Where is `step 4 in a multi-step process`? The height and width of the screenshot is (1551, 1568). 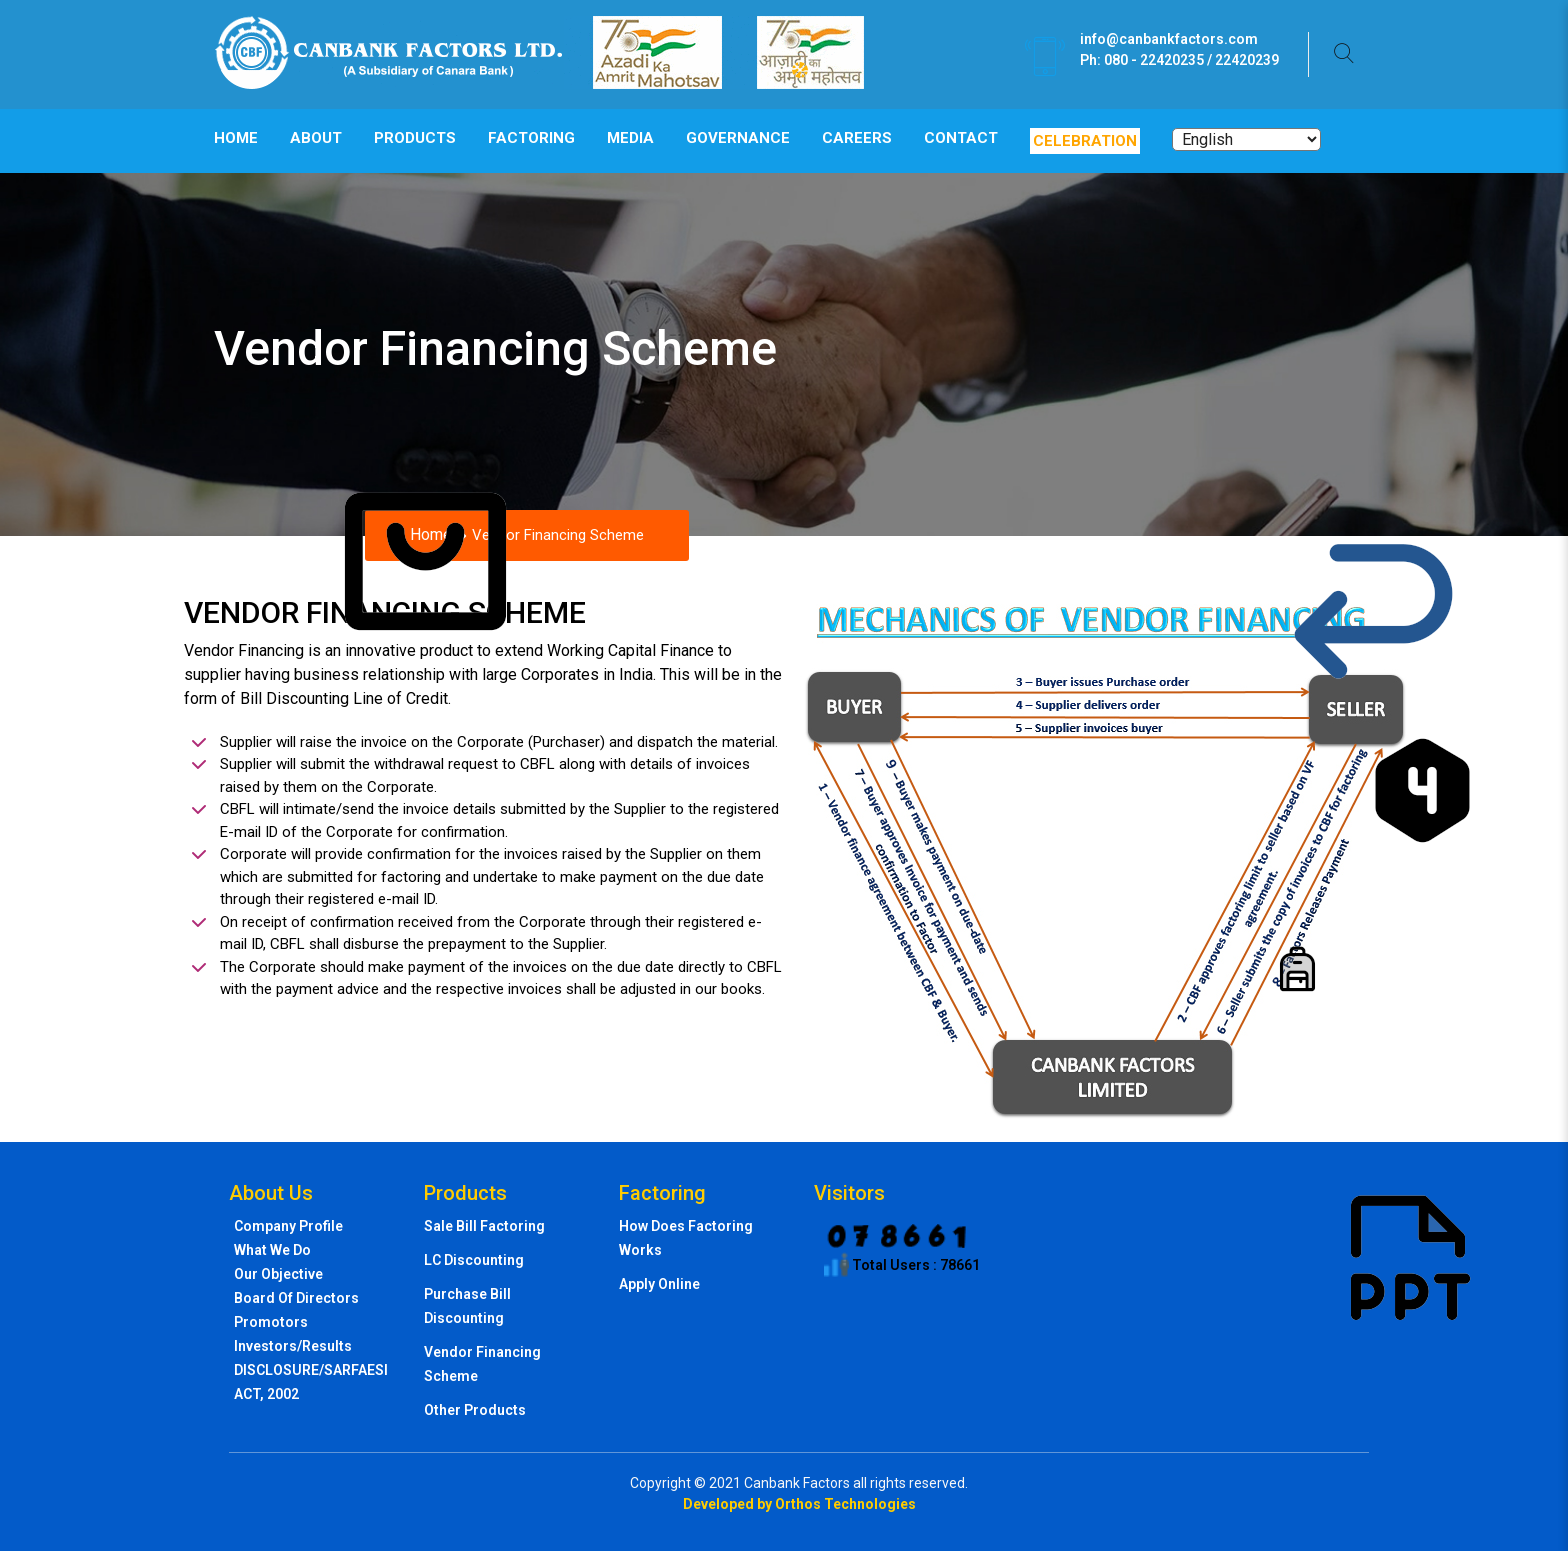 step 4 in a multi-step process is located at coordinates (1422, 790).